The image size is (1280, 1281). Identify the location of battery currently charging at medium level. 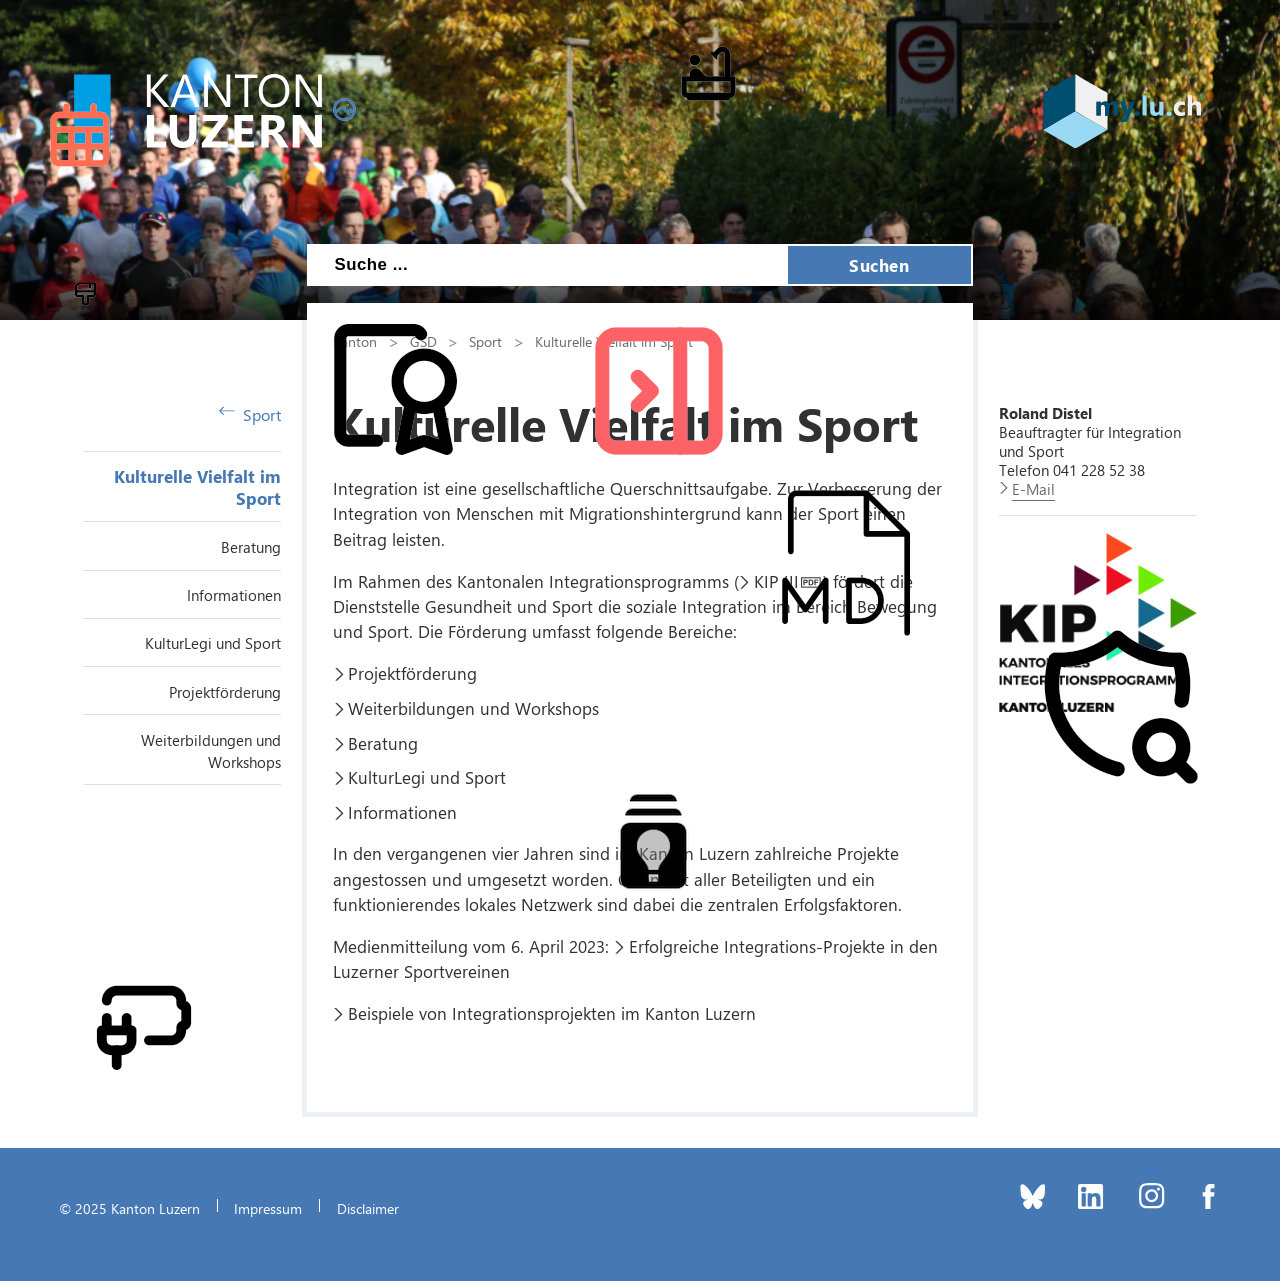
(146, 1015).